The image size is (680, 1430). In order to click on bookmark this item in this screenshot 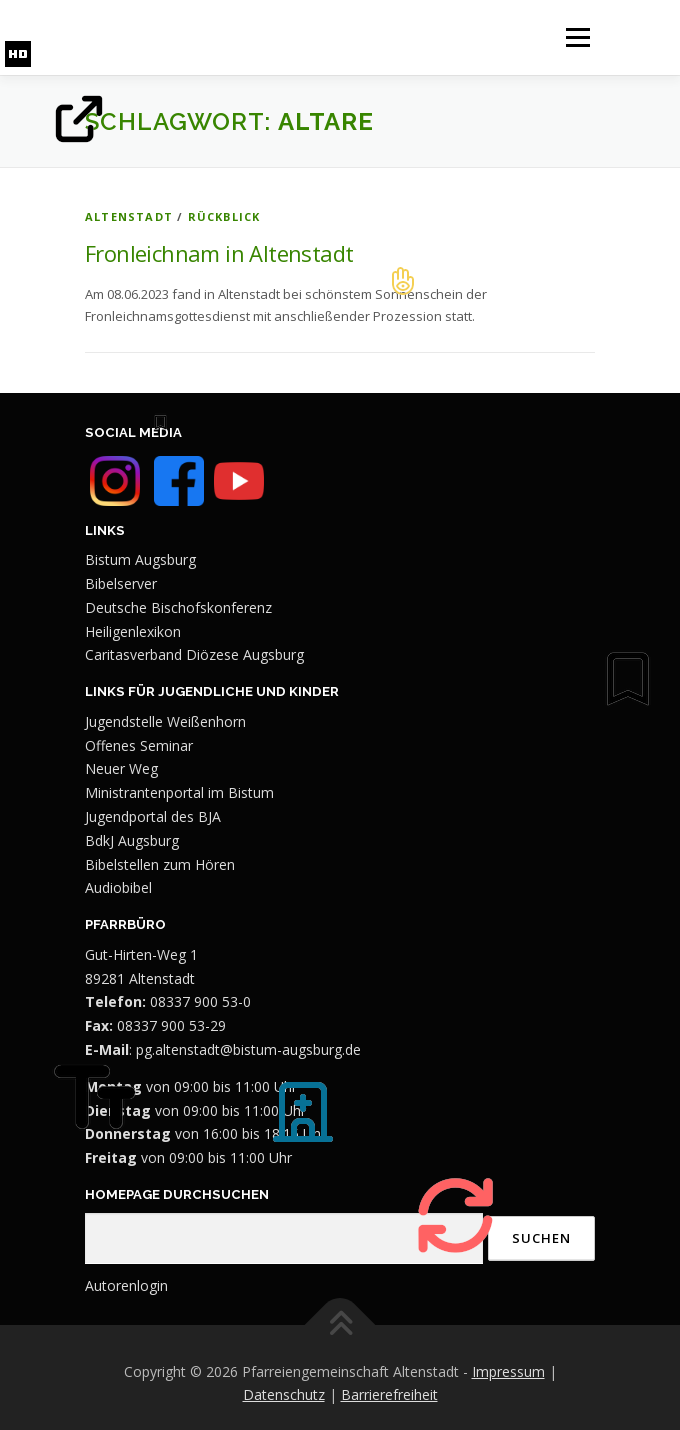, I will do `click(628, 679)`.